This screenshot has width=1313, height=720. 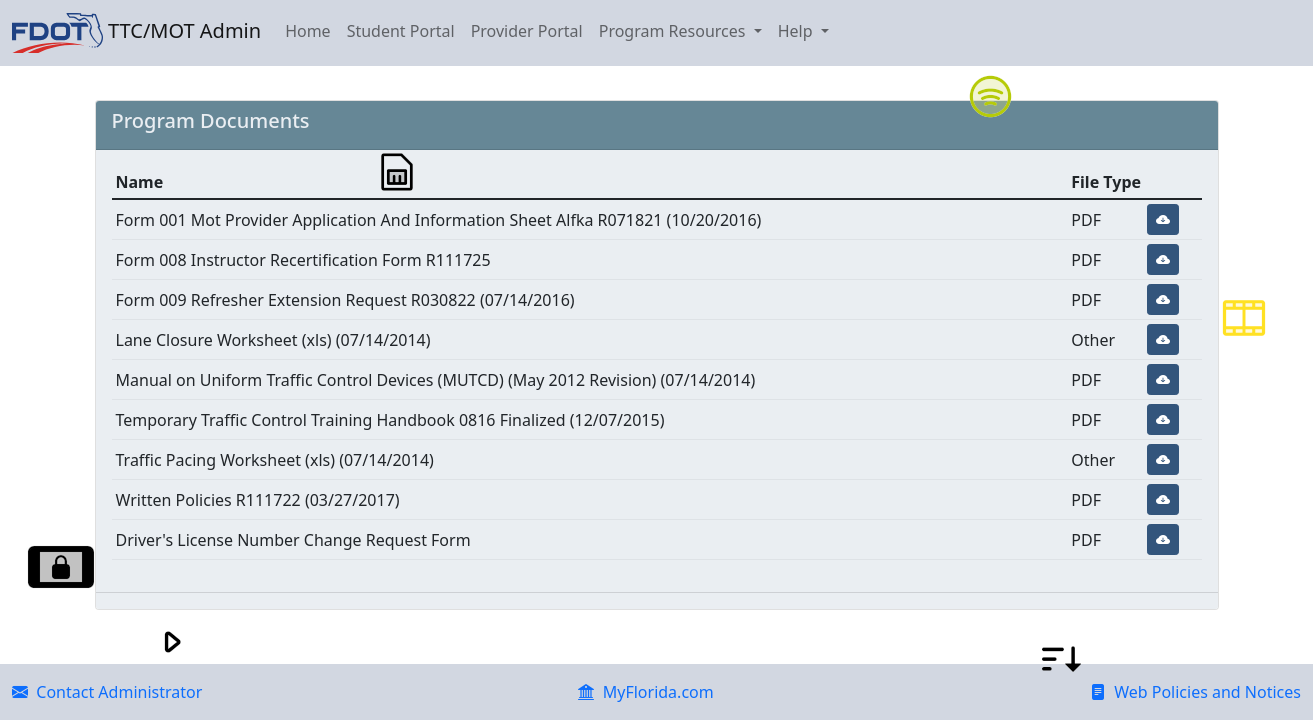 I want to click on lock screen orientation to landscape mode, so click(x=61, y=567).